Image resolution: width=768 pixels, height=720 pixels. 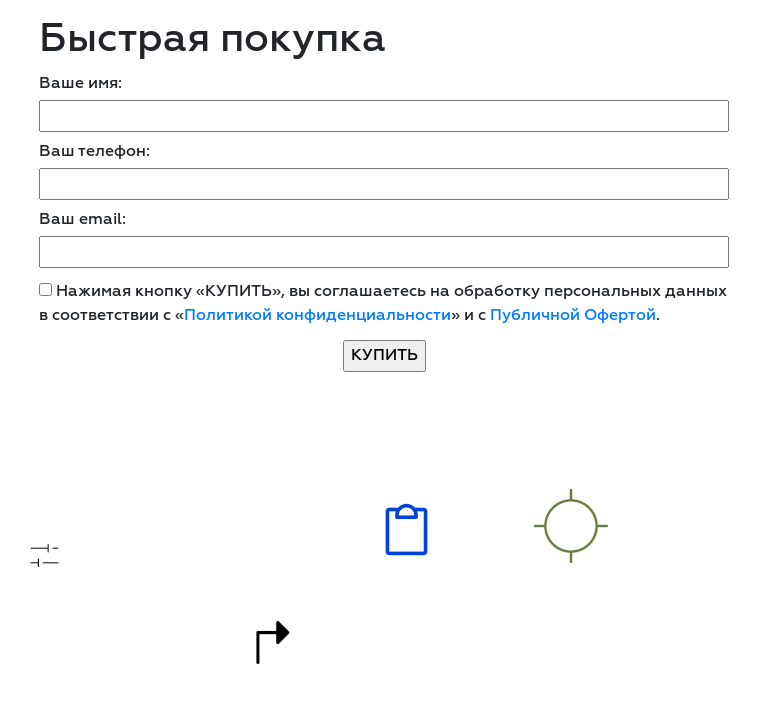 What do you see at coordinates (269, 642) in the screenshot?
I see `forward or share content` at bounding box center [269, 642].